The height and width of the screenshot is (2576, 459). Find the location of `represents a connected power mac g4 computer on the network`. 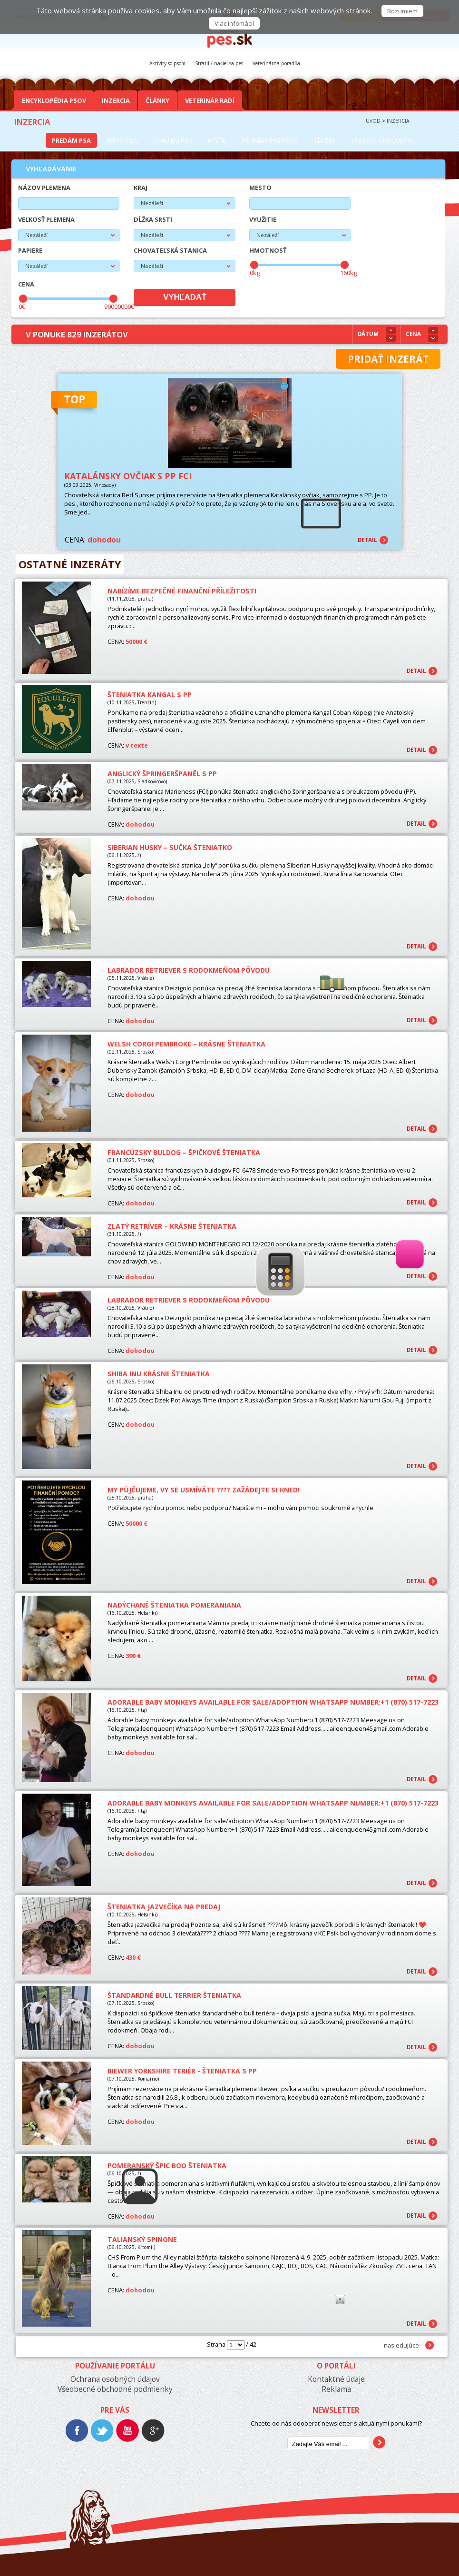

represents a connected power mac g4 computer on the network is located at coordinates (340, 2299).